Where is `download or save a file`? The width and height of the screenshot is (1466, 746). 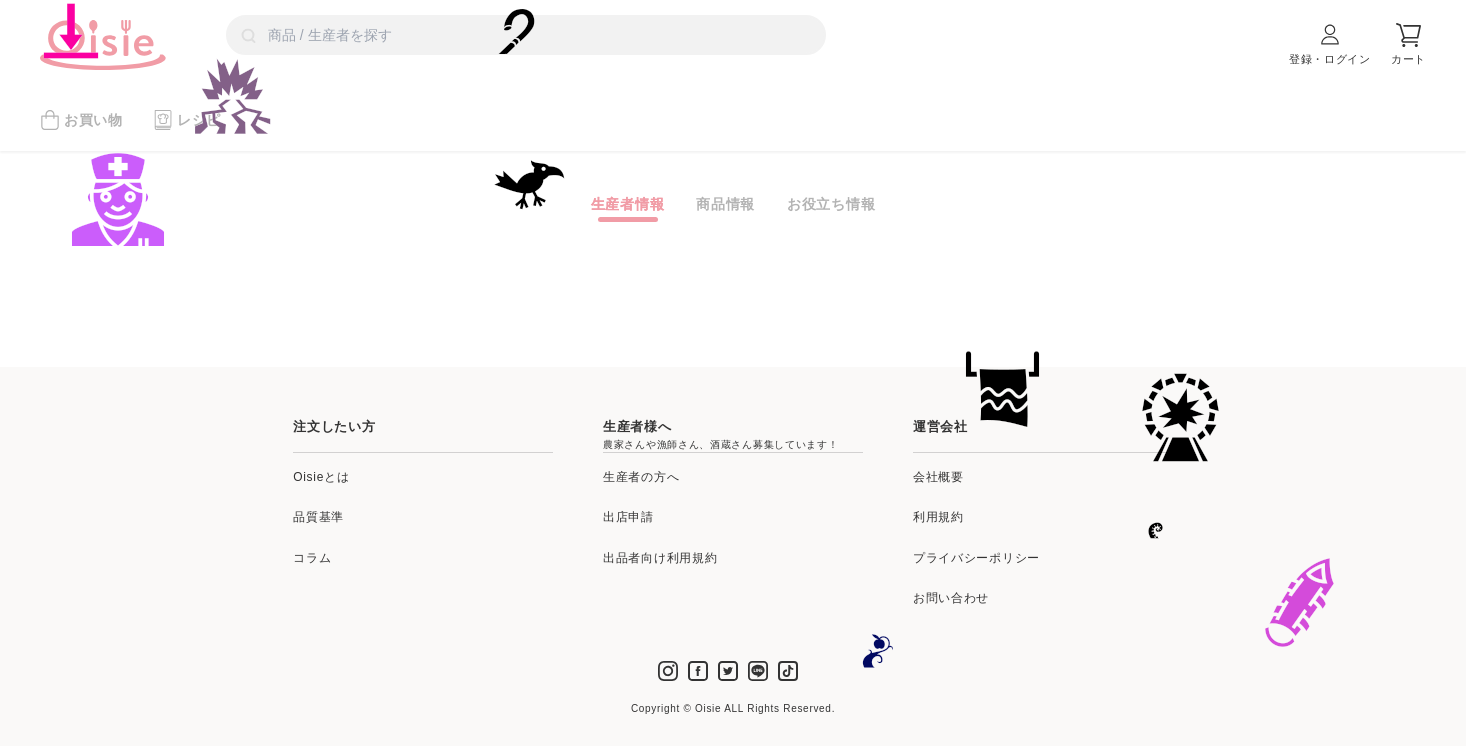
download or save a file is located at coordinates (71, 31).